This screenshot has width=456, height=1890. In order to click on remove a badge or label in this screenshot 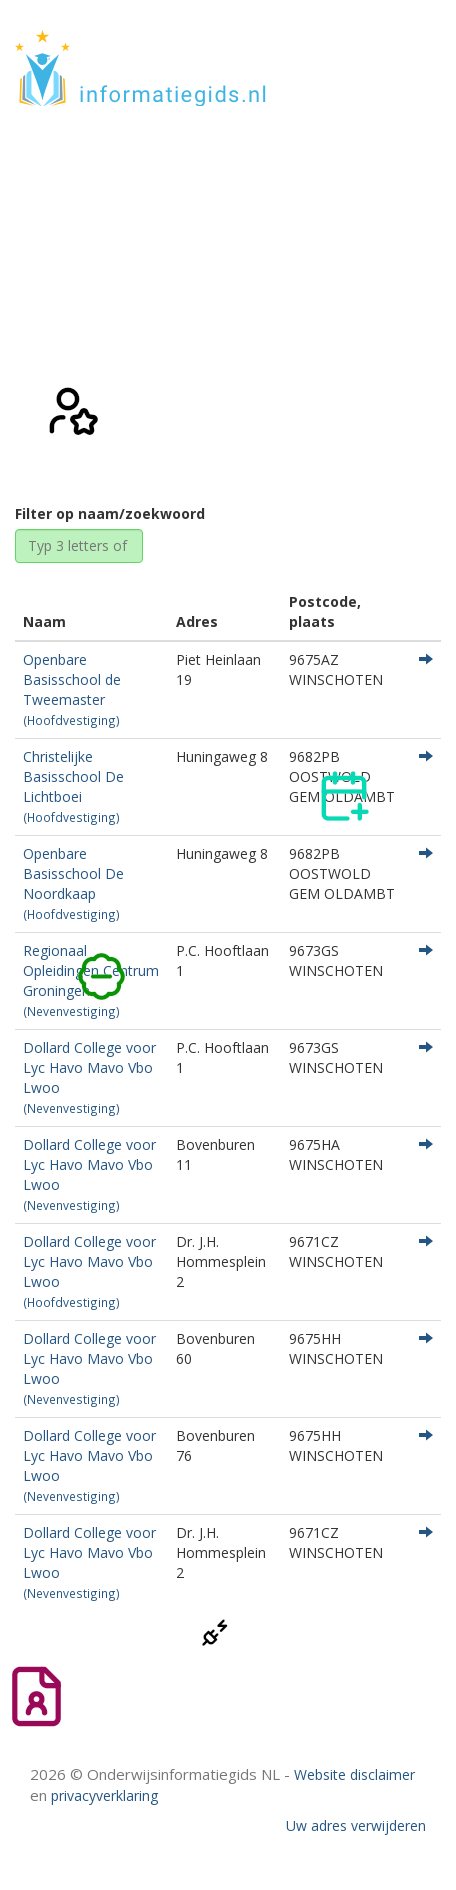, I will do `click(101, 976)`.